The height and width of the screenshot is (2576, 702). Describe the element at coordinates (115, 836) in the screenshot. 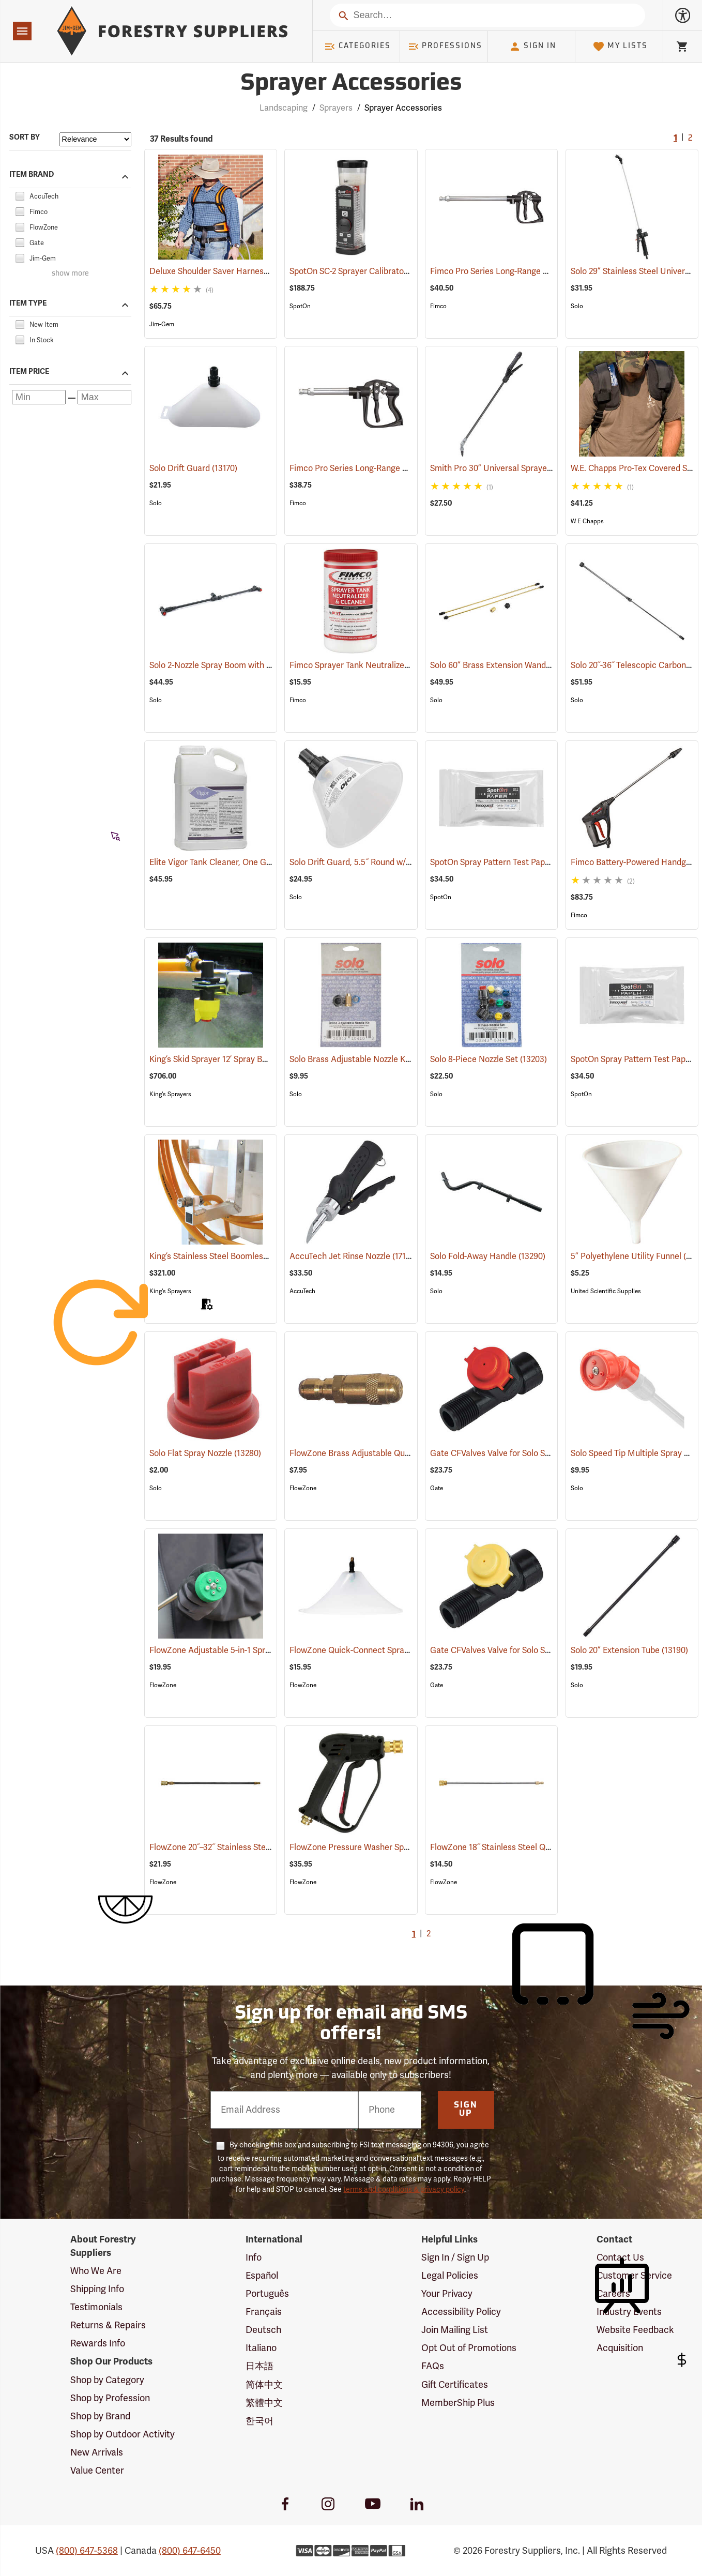

I see `search for cursor or pointer settings` at that location.